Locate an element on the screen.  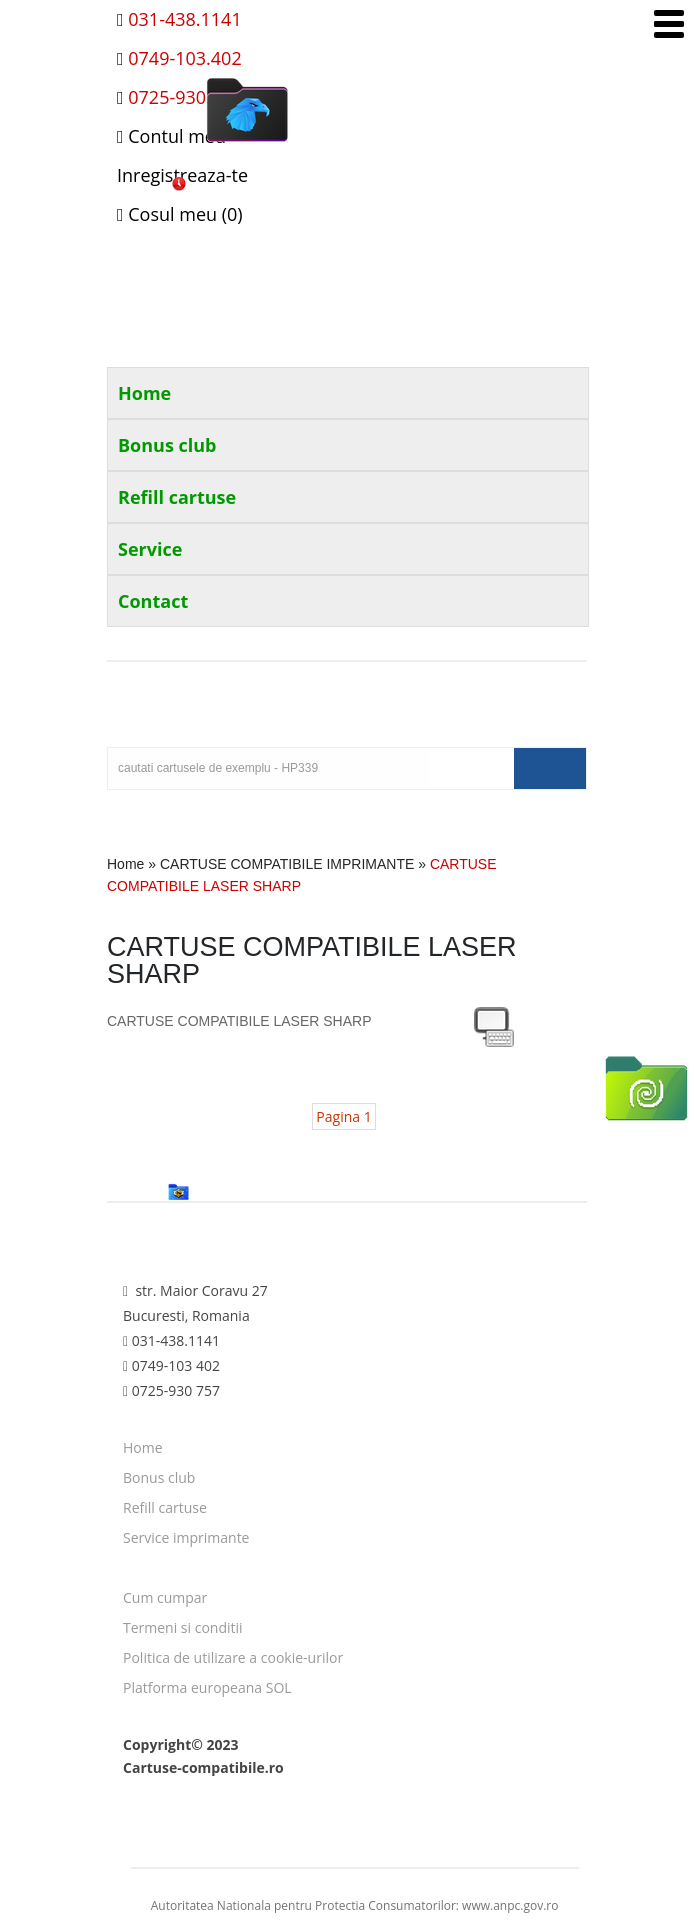
open garuda linux system folder is located at coordinates (247, 112).